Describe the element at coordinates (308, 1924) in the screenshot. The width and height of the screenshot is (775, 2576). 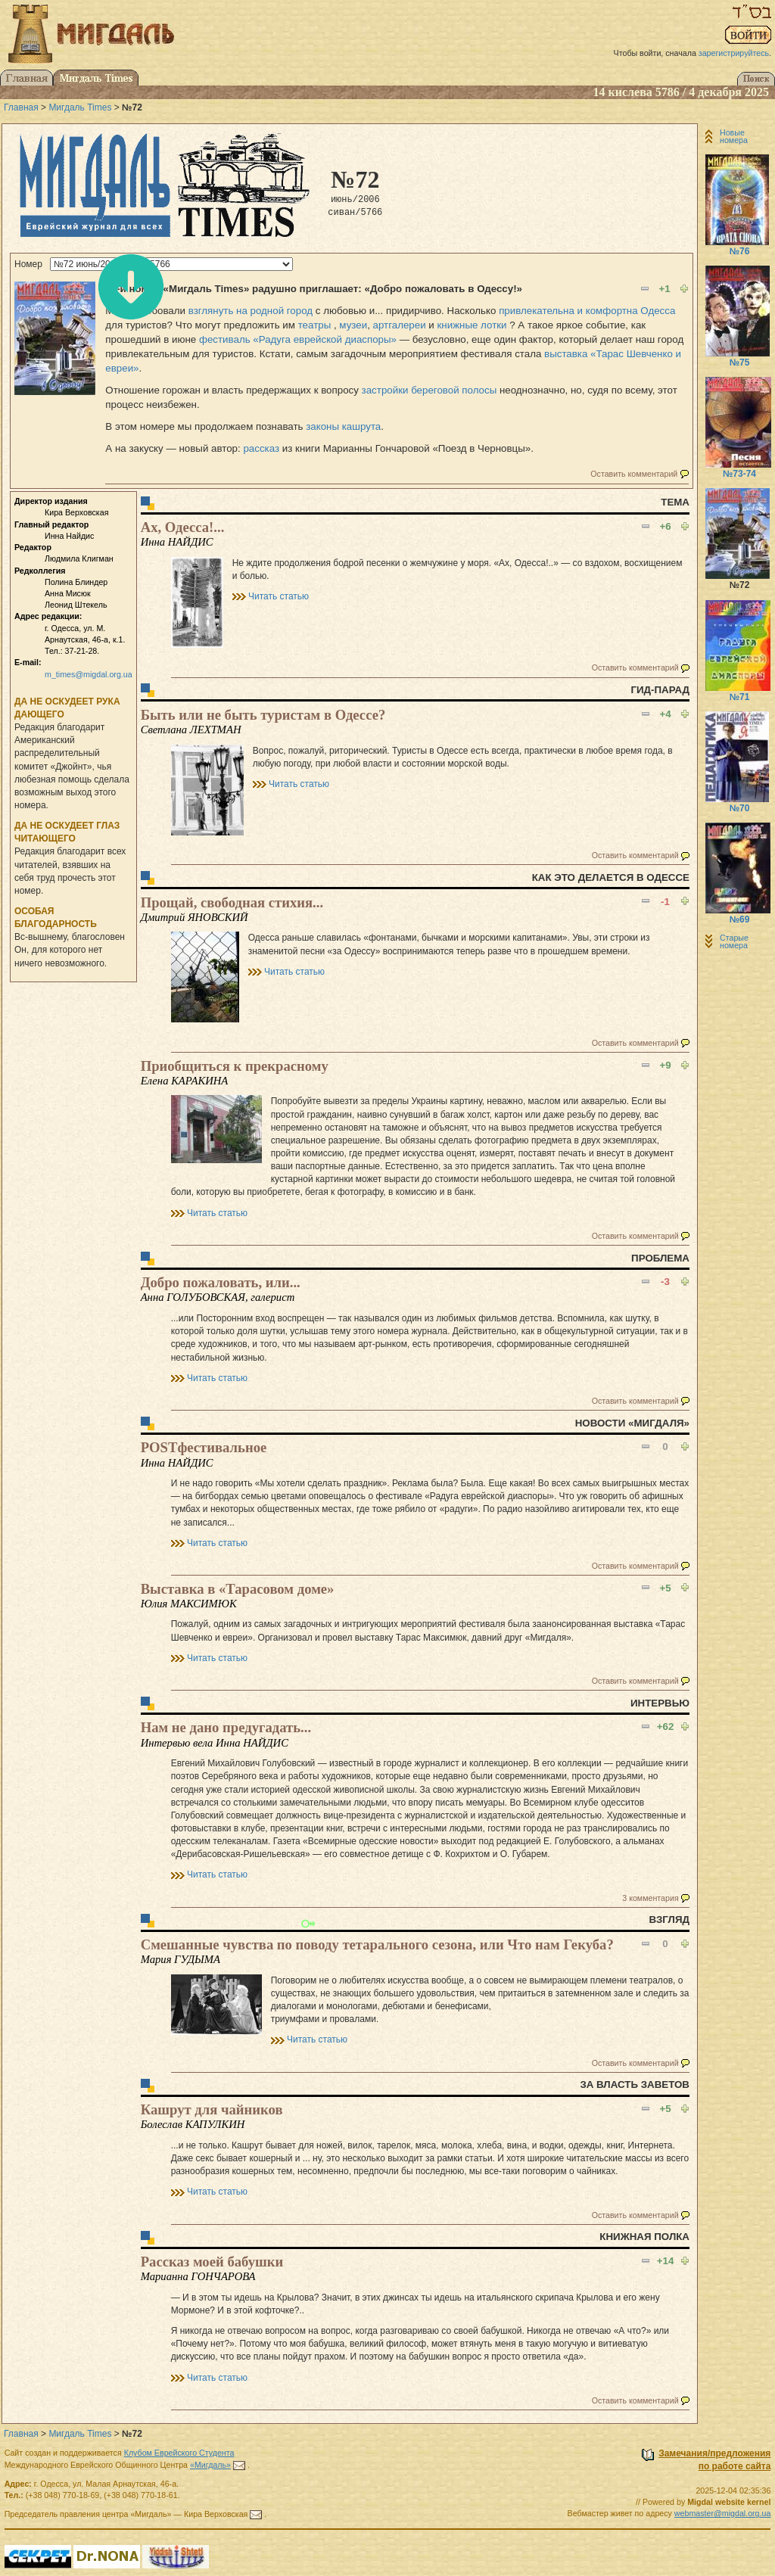
I see `indicates male gender with external attraction symbol` at that location.